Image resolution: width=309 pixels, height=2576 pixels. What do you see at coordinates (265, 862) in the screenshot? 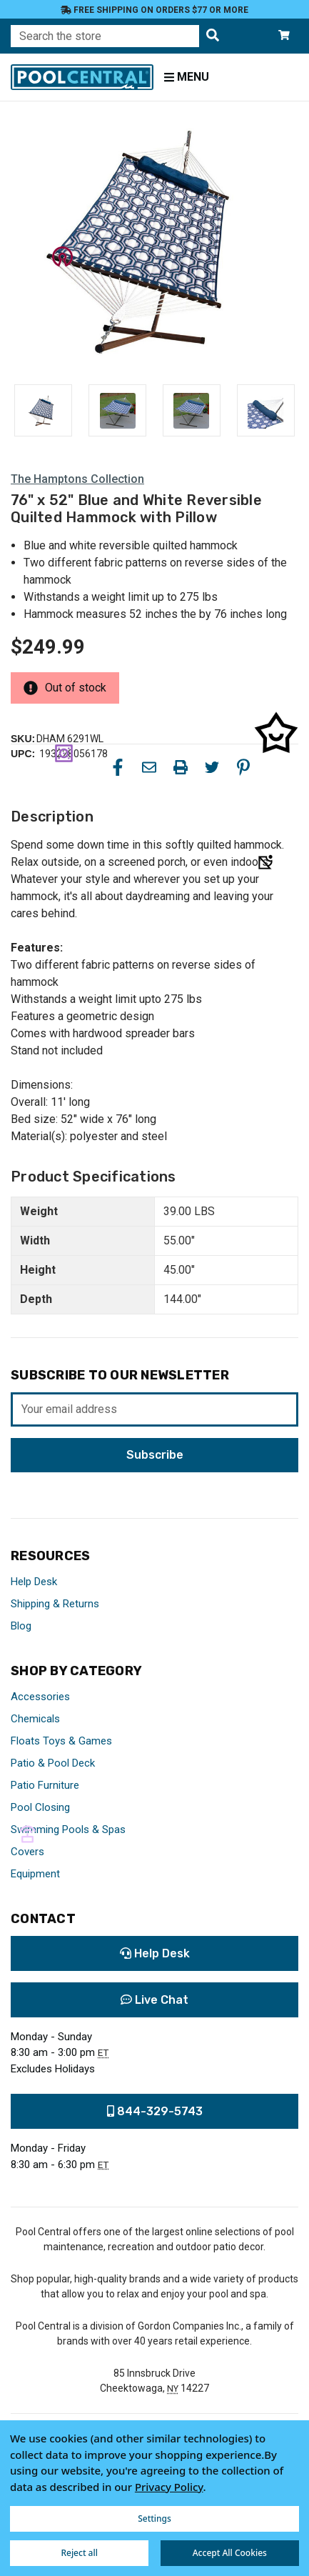
I see `remixicon logo` at bounding box center [265, 862].